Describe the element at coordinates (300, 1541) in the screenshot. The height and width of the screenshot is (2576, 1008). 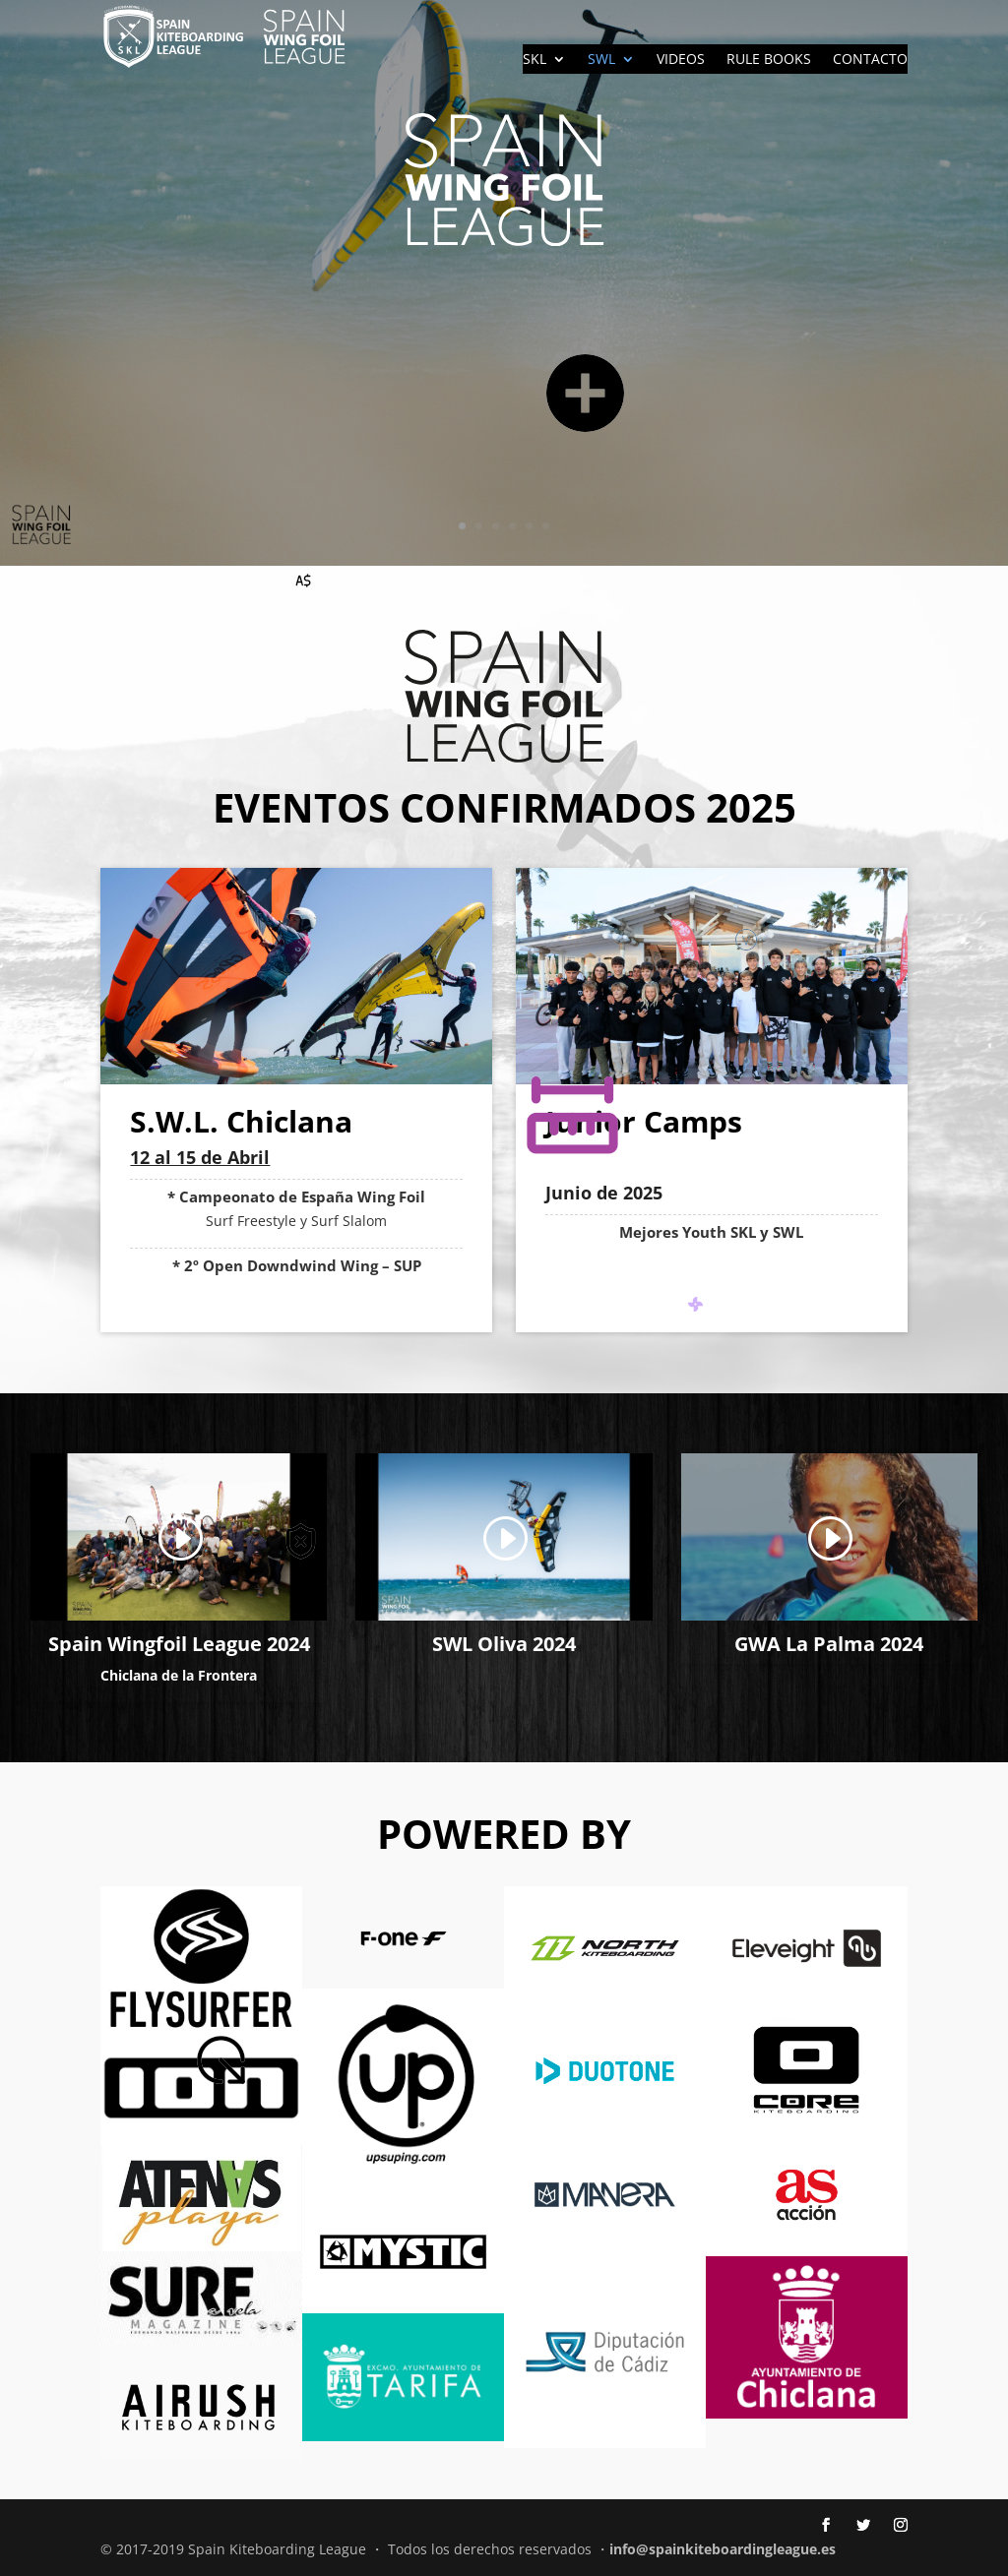
I see `security protection disabled or off` at that location.